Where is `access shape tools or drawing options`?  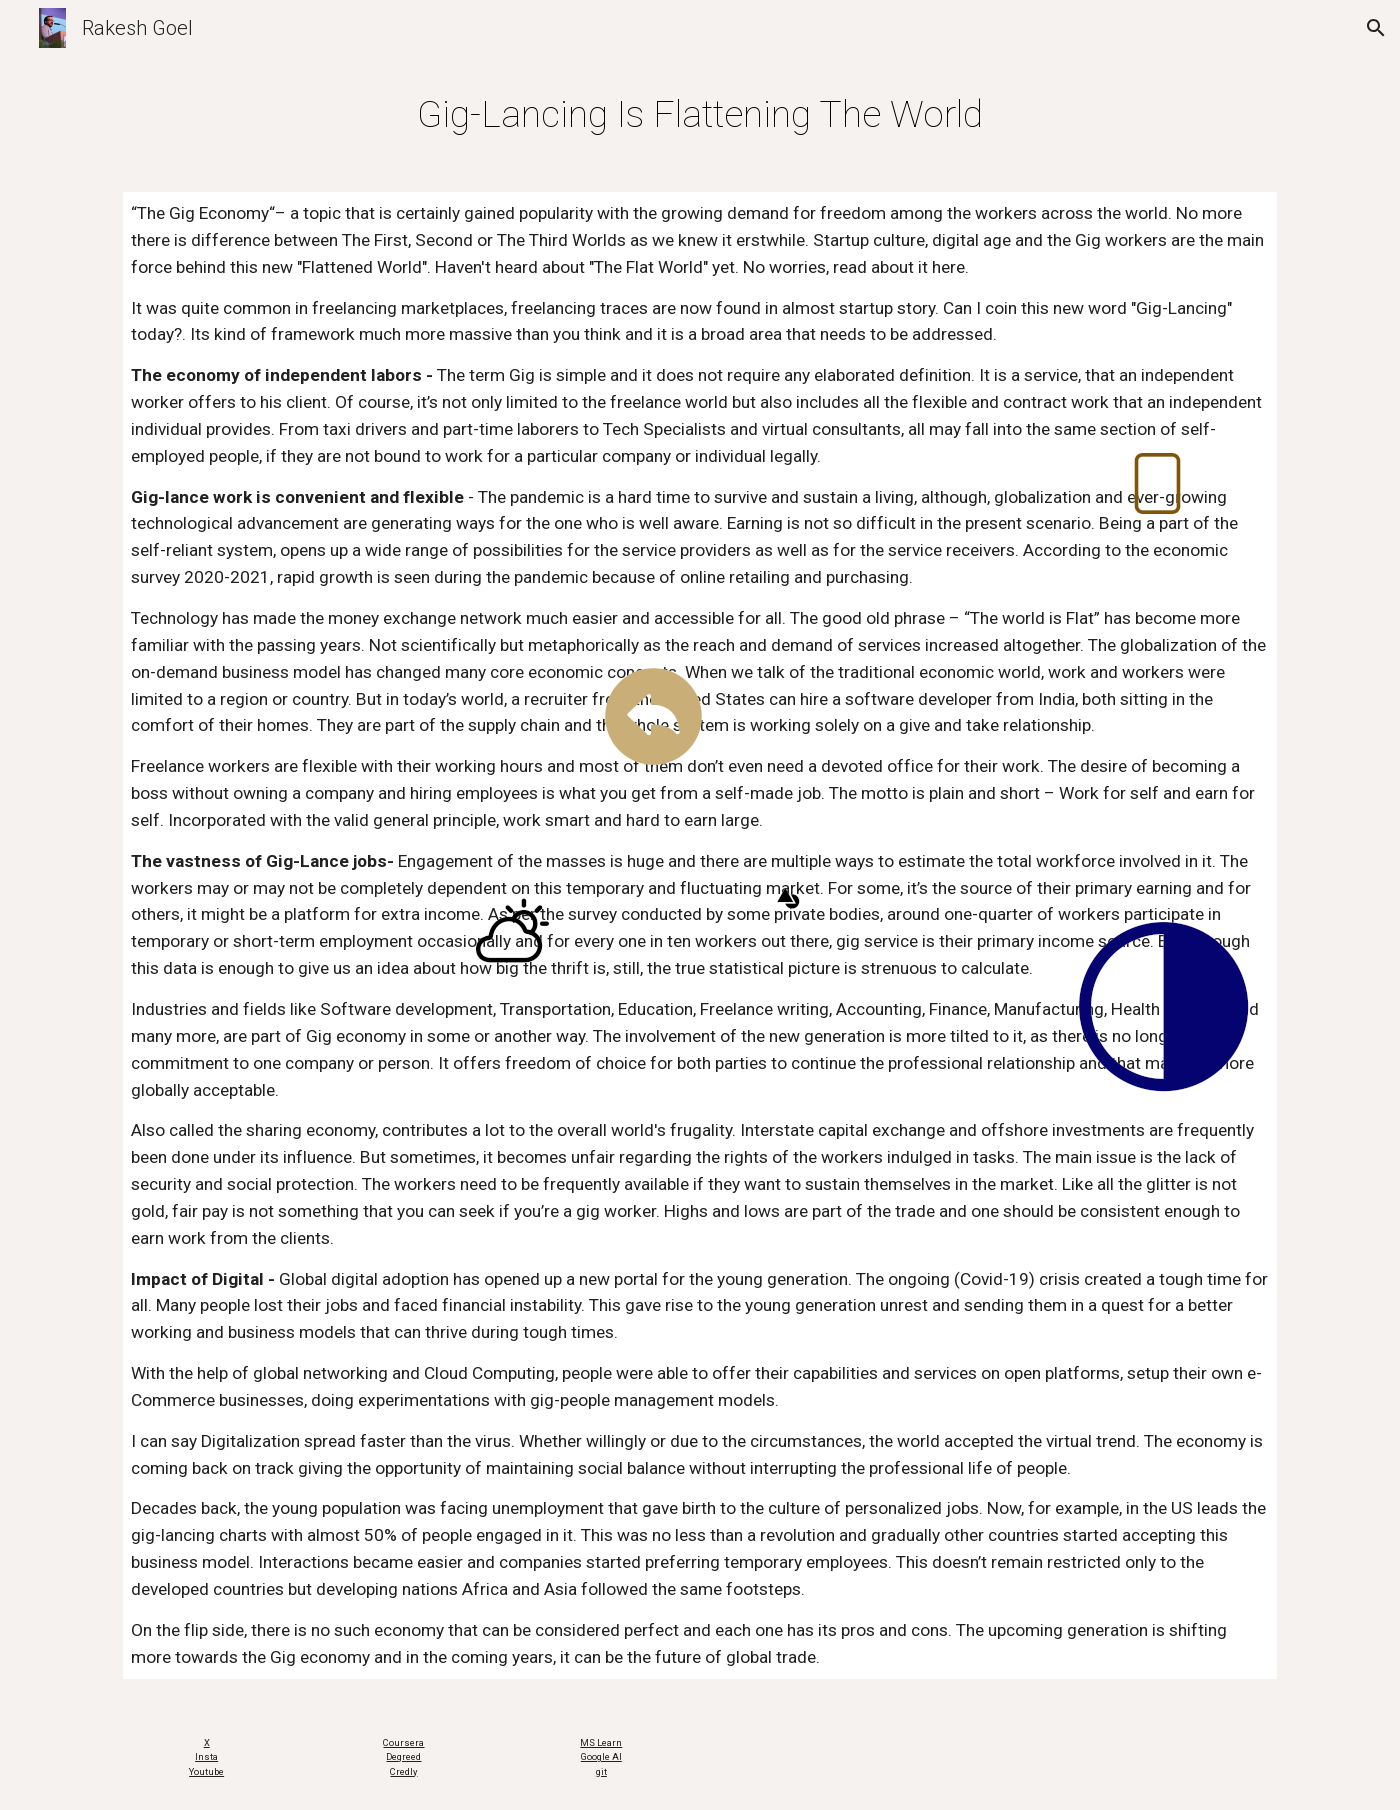 access shape tools or drawing options is located at coordinates (788, 898).